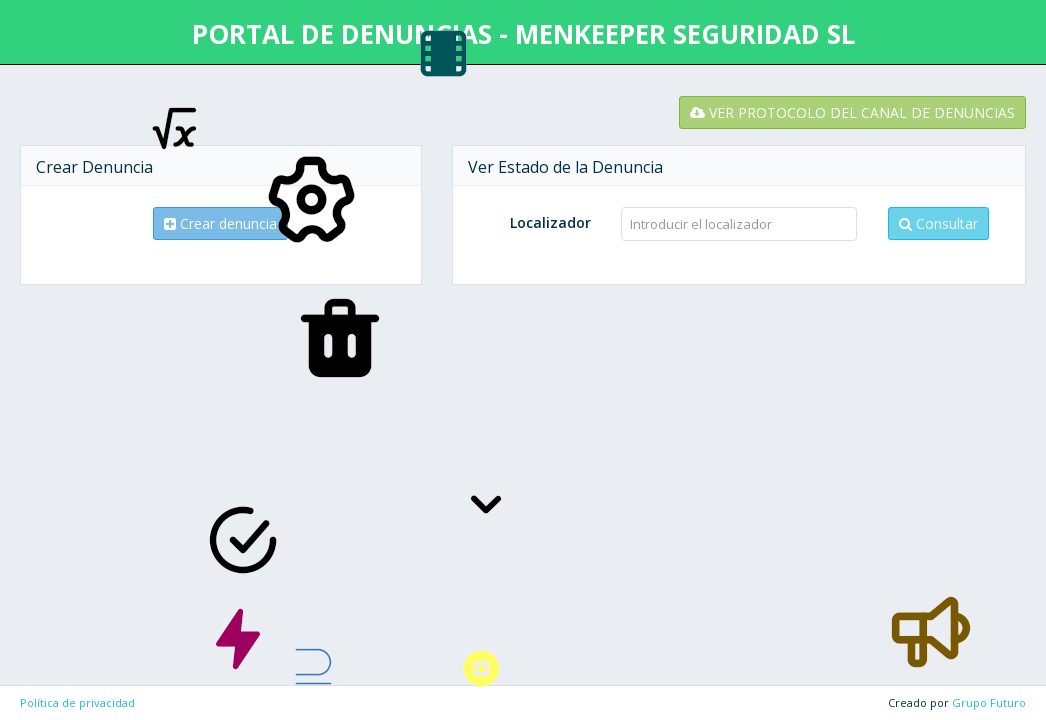  Describe the element at coordinates (243, 540) in the screenshot. I see `task completed successfully` at that location.